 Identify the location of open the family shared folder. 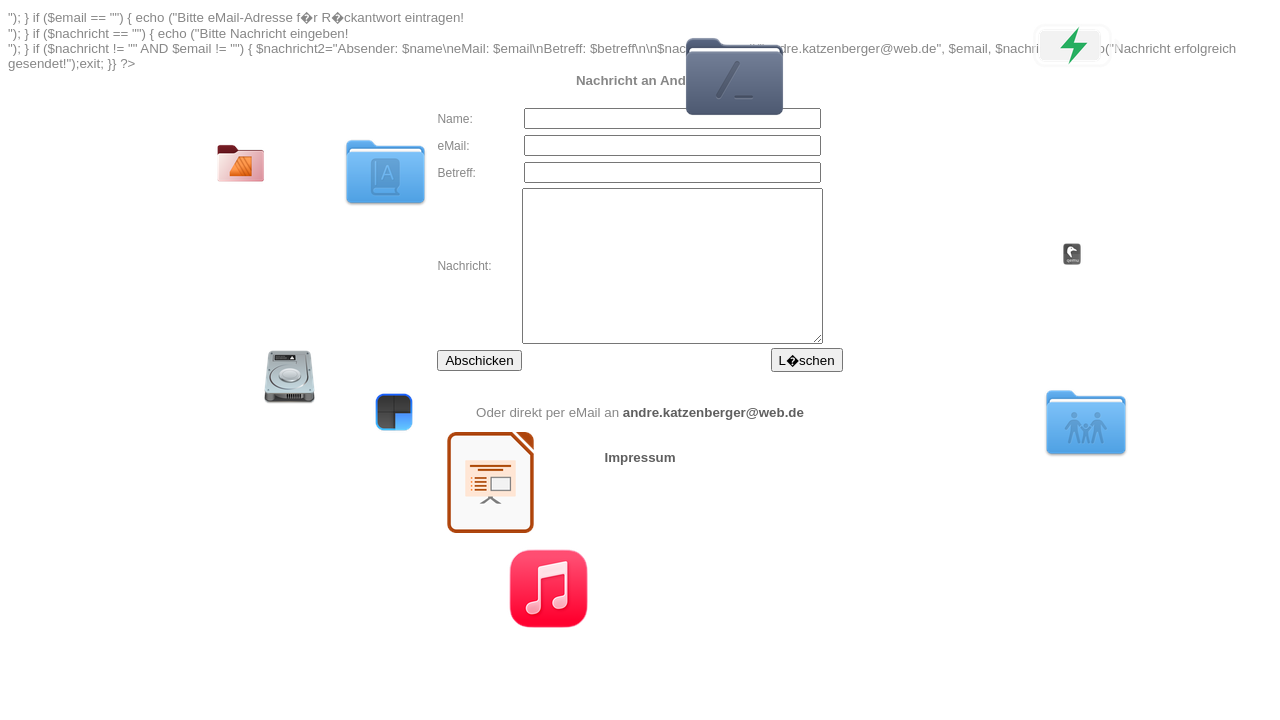
(1086, 422).